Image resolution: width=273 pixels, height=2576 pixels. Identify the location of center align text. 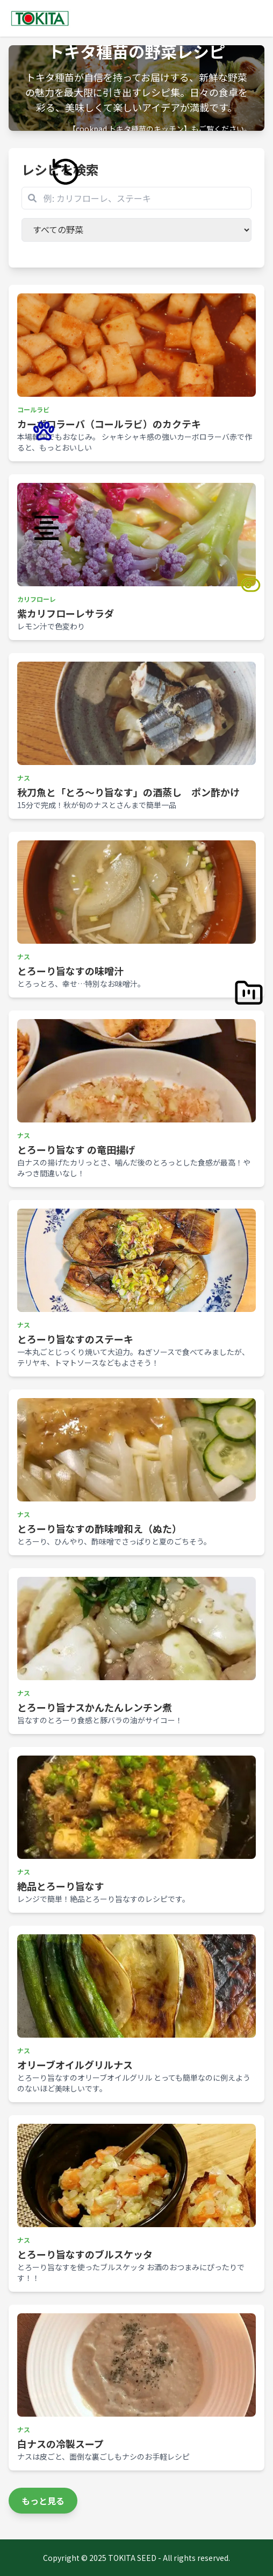
(46, 528).